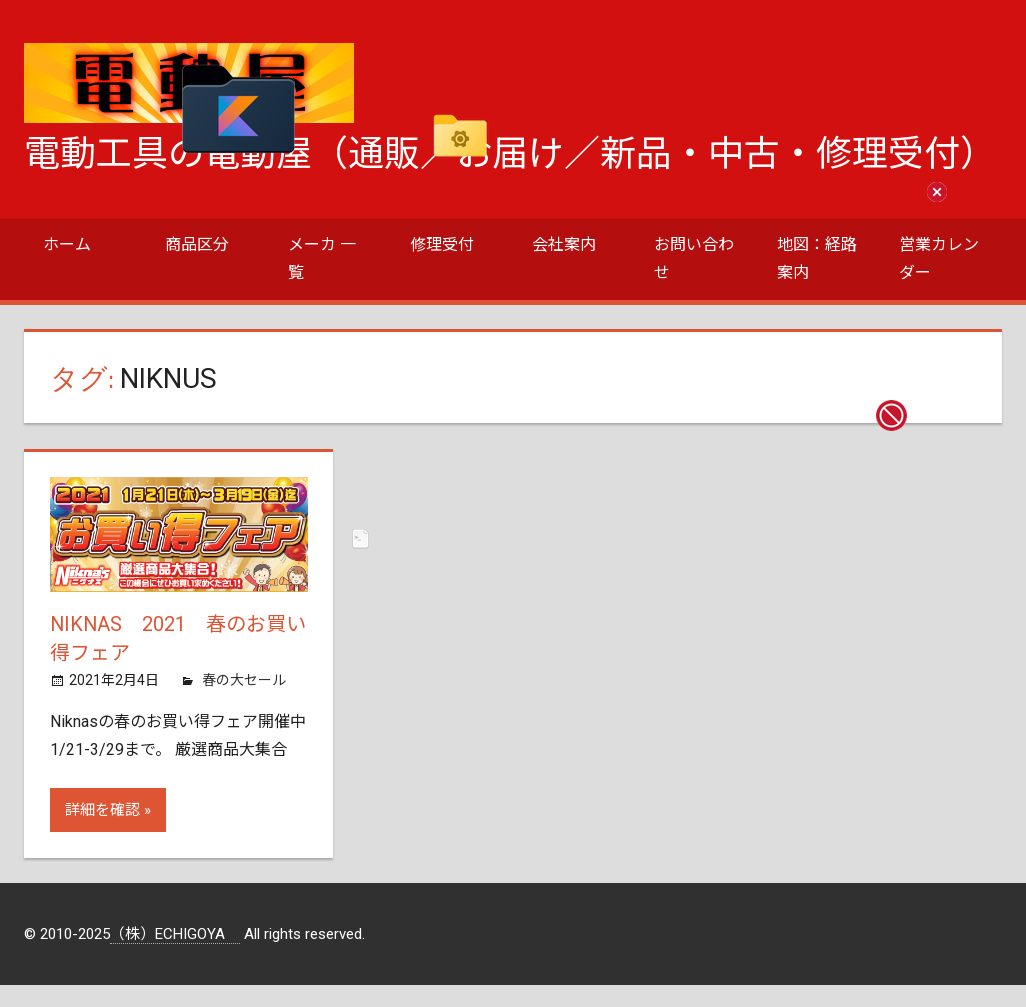  I want to click on dismiss or cancel a dialog, so click(937, 192).